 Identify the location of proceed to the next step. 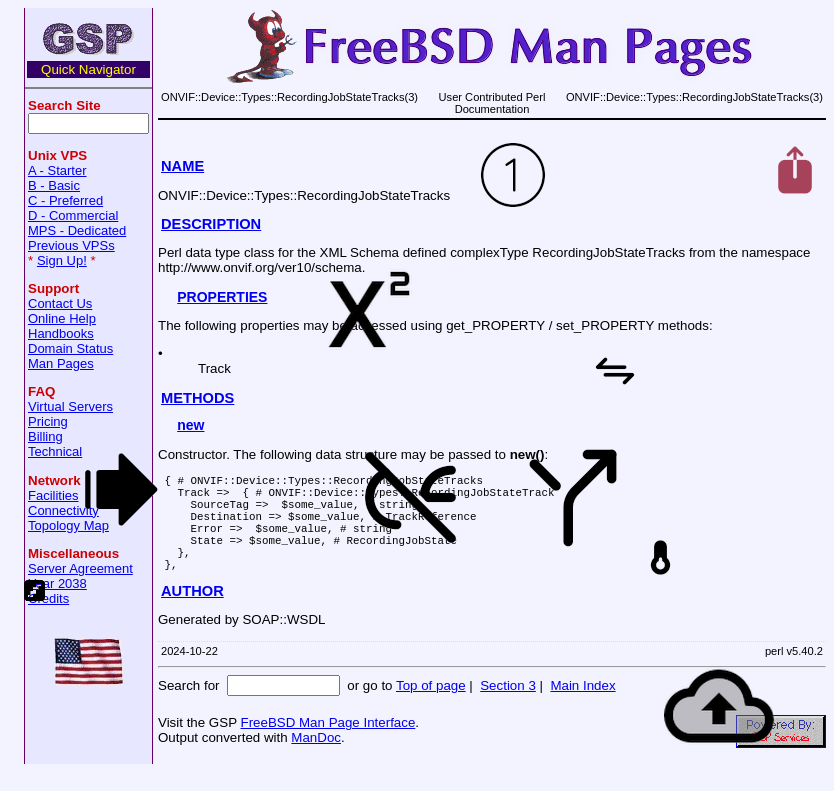
(118, 489).